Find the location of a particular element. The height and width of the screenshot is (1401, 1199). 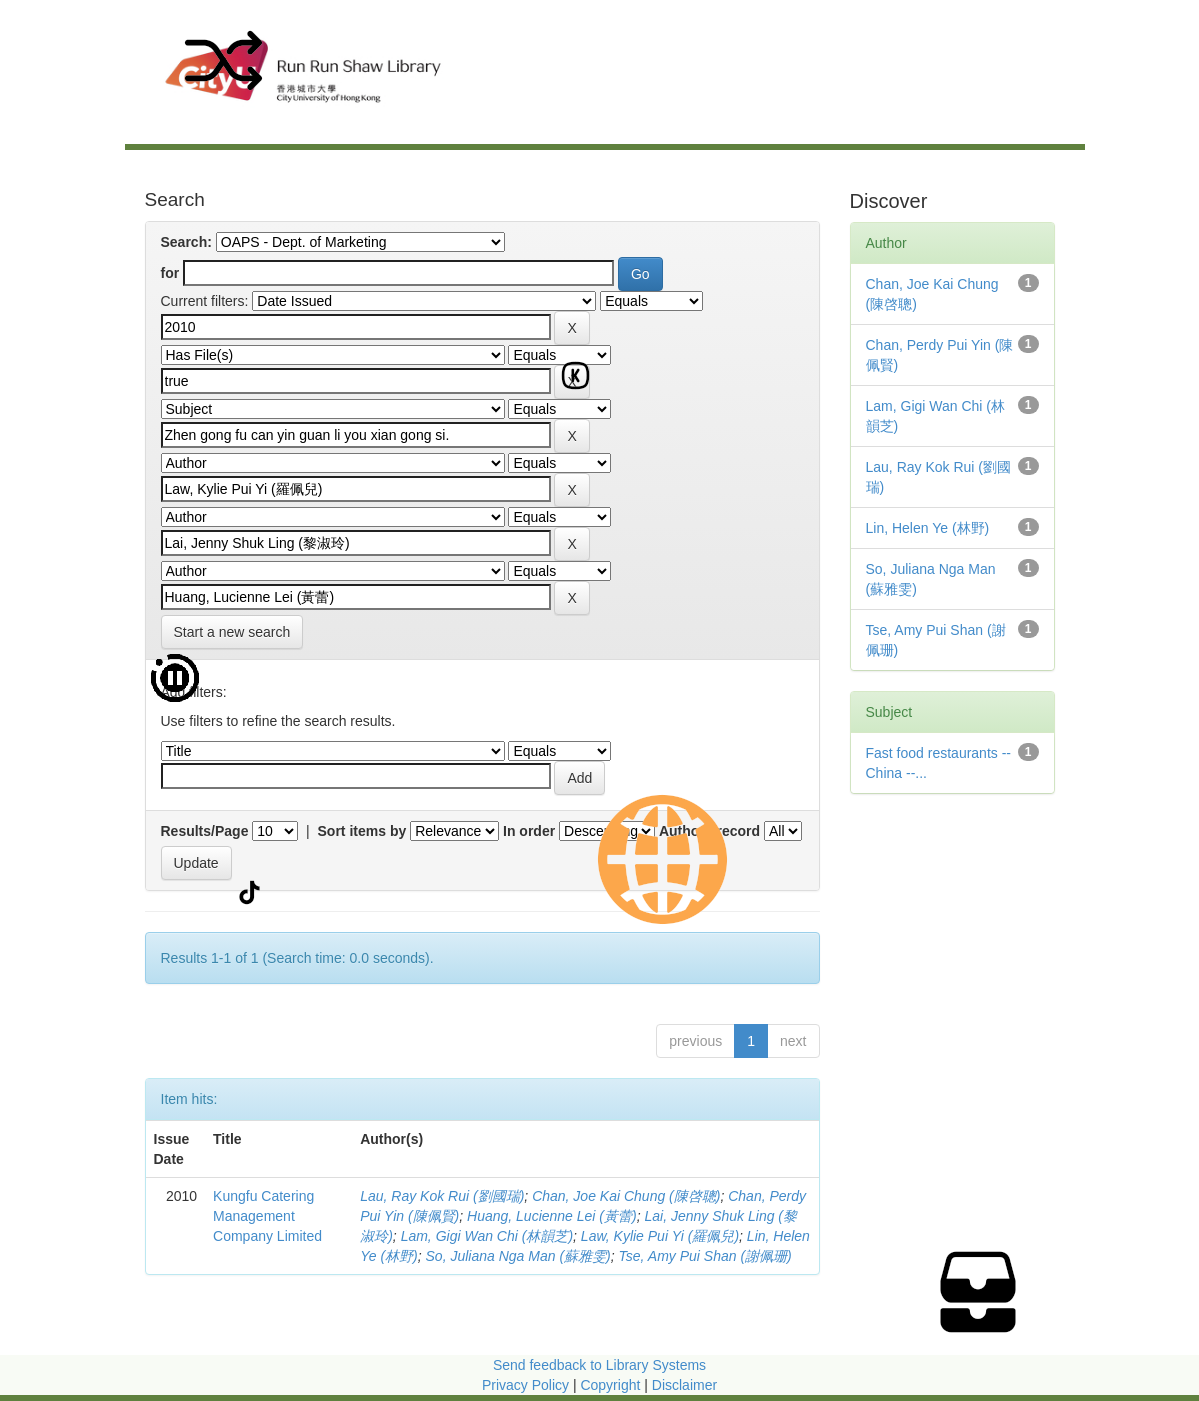

view stacked file trays or inbox is located at coordinates (978, 1292).